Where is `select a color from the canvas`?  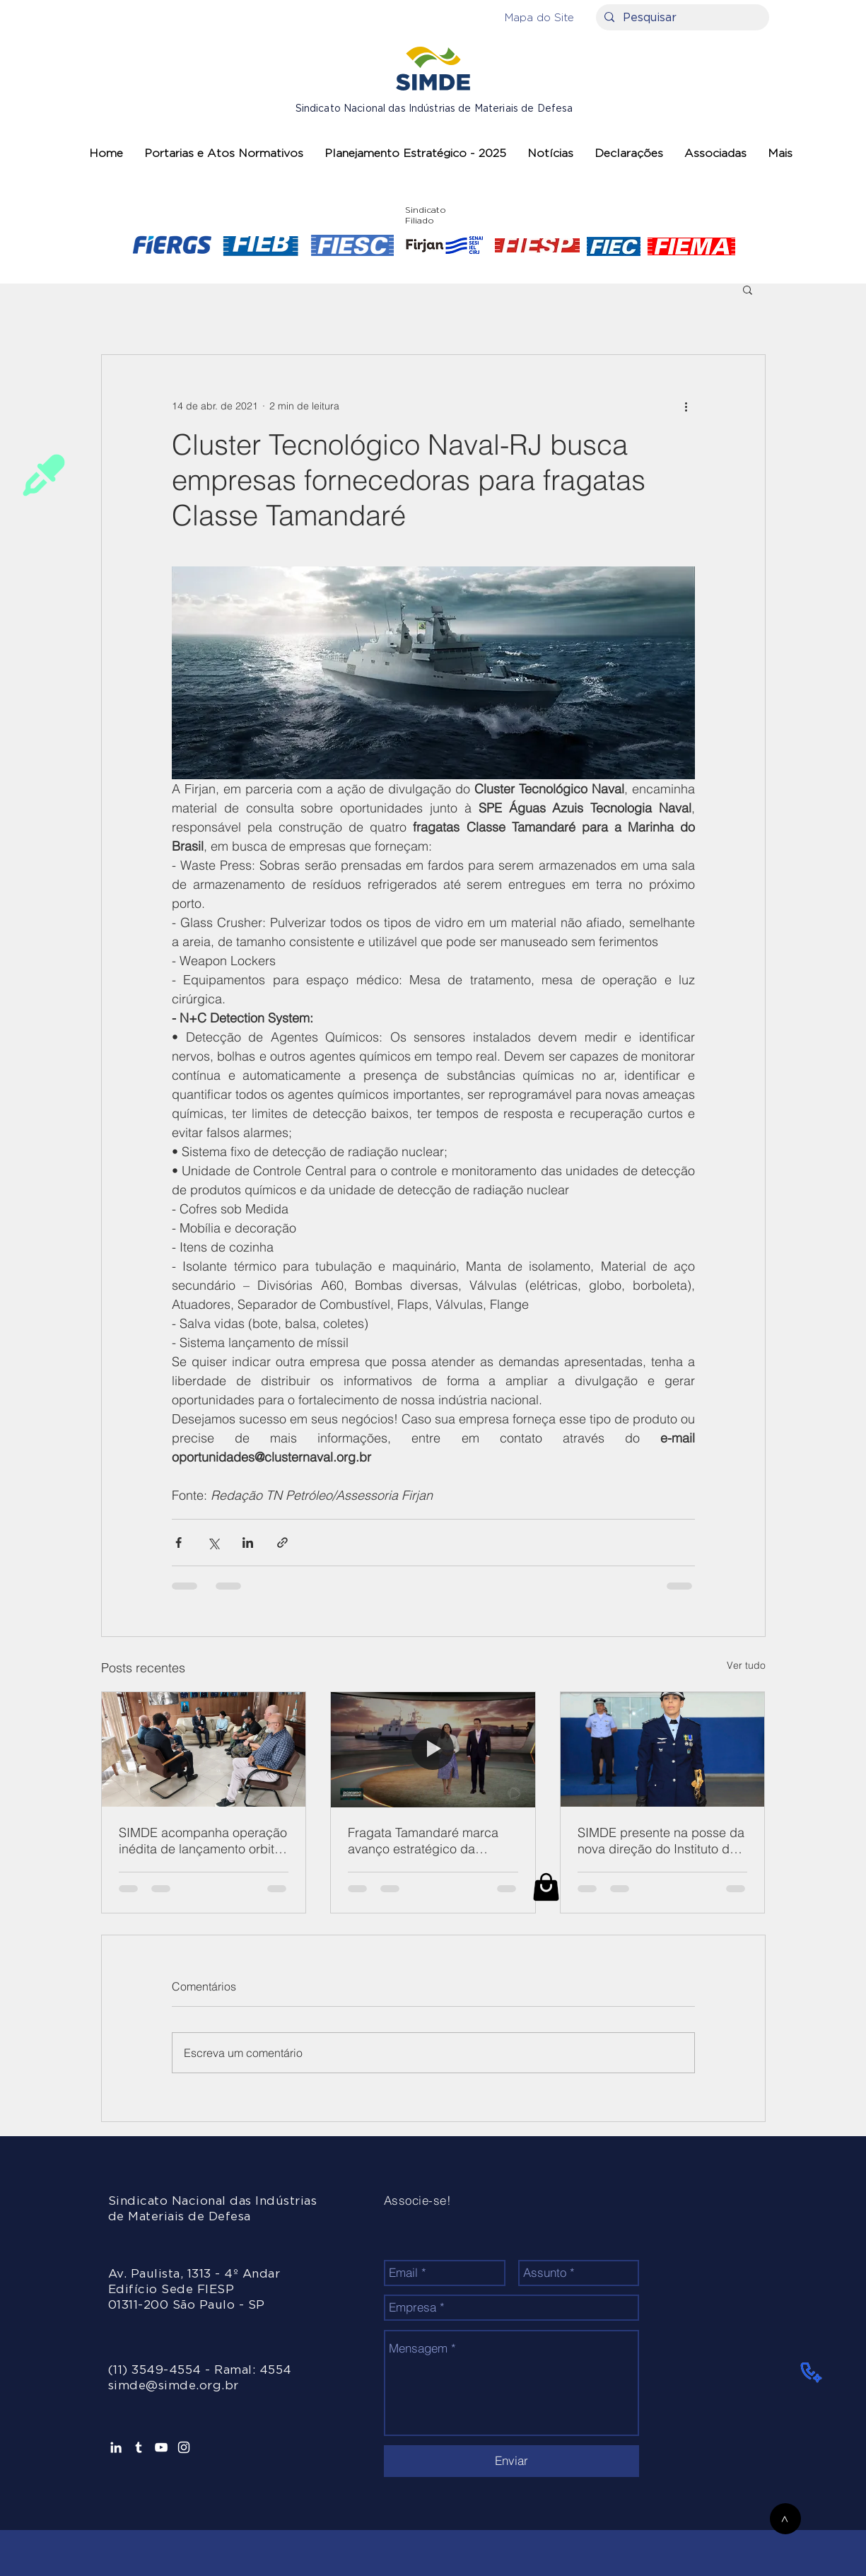
select a color from the canvas is located at coordinates (44, 475).